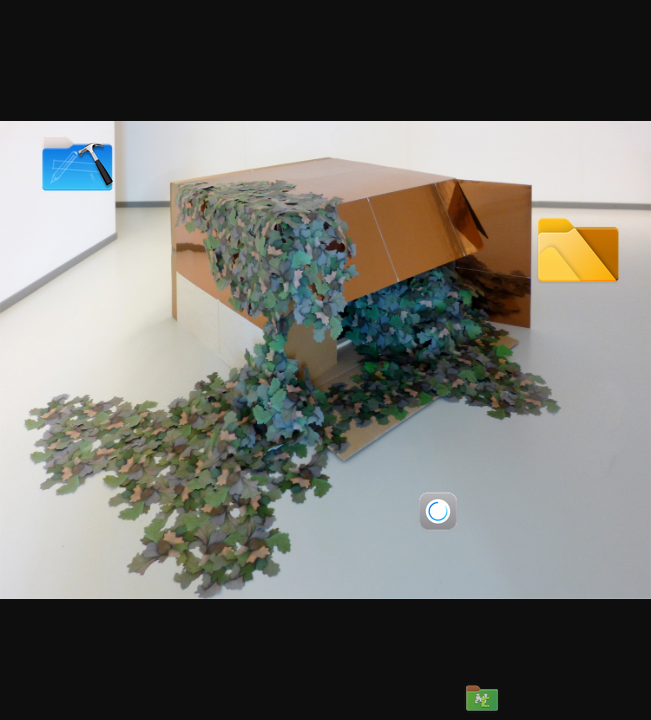 Image resolution: width=651 pixels, height=720 pixels. Describe the element at coordinates (77, 165) in the screenshot. I see `open xcode projects folder` at that location.